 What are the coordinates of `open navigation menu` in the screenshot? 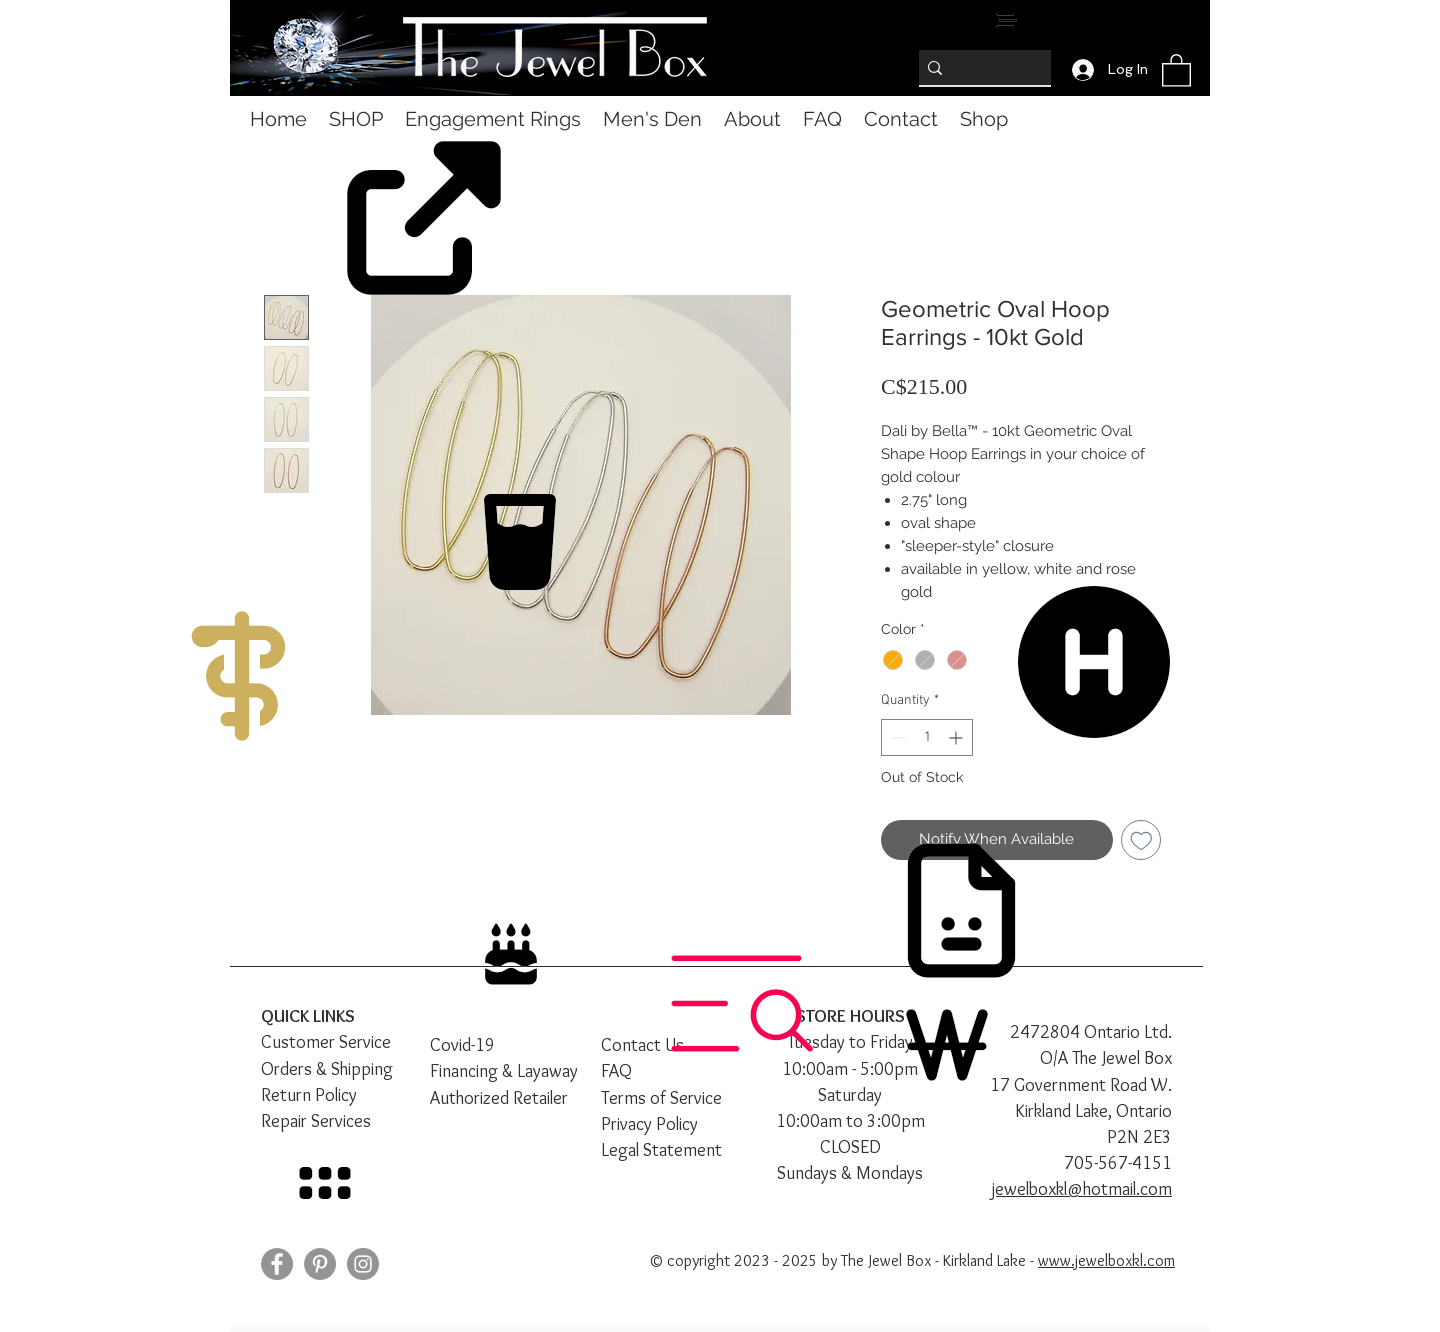 It's located at (1006, 20).